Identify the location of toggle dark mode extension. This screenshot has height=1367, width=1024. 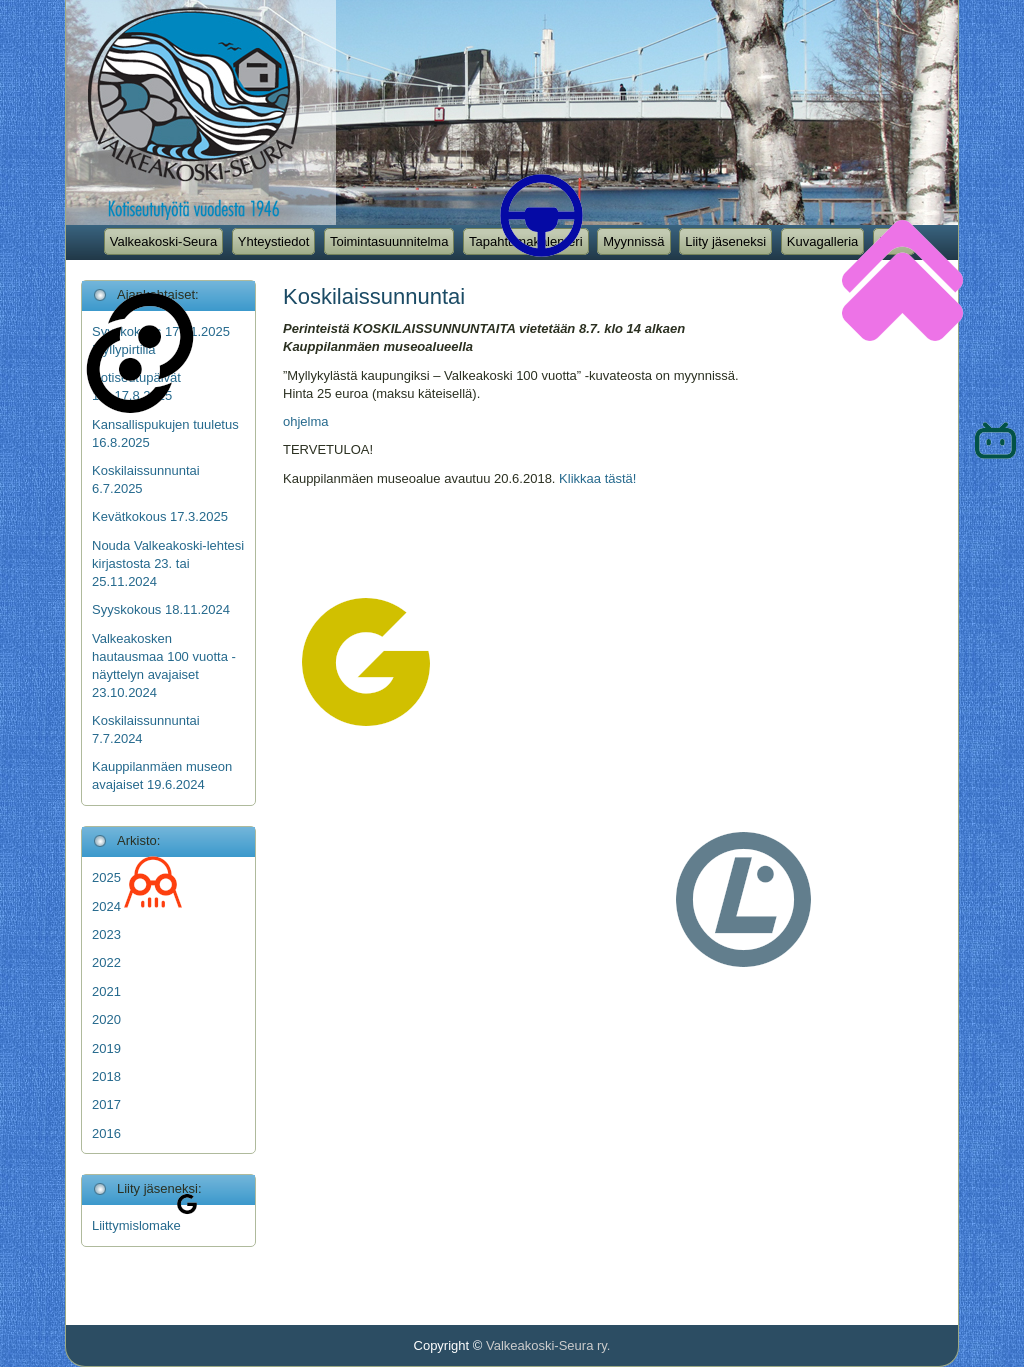
(153, 882).